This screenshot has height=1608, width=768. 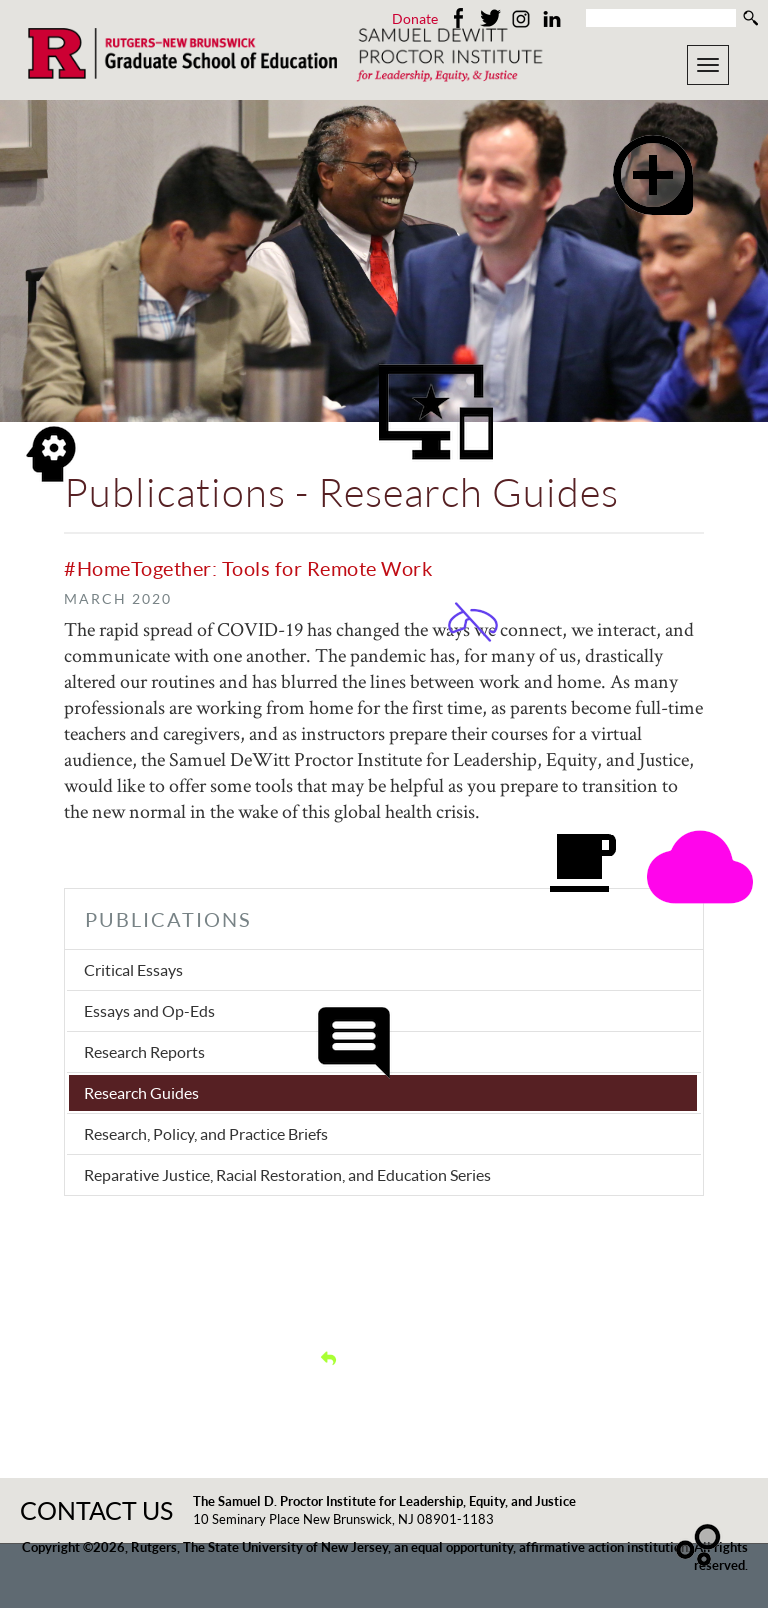 I want to click on view important or priority devices, so click(x=436, y=412).